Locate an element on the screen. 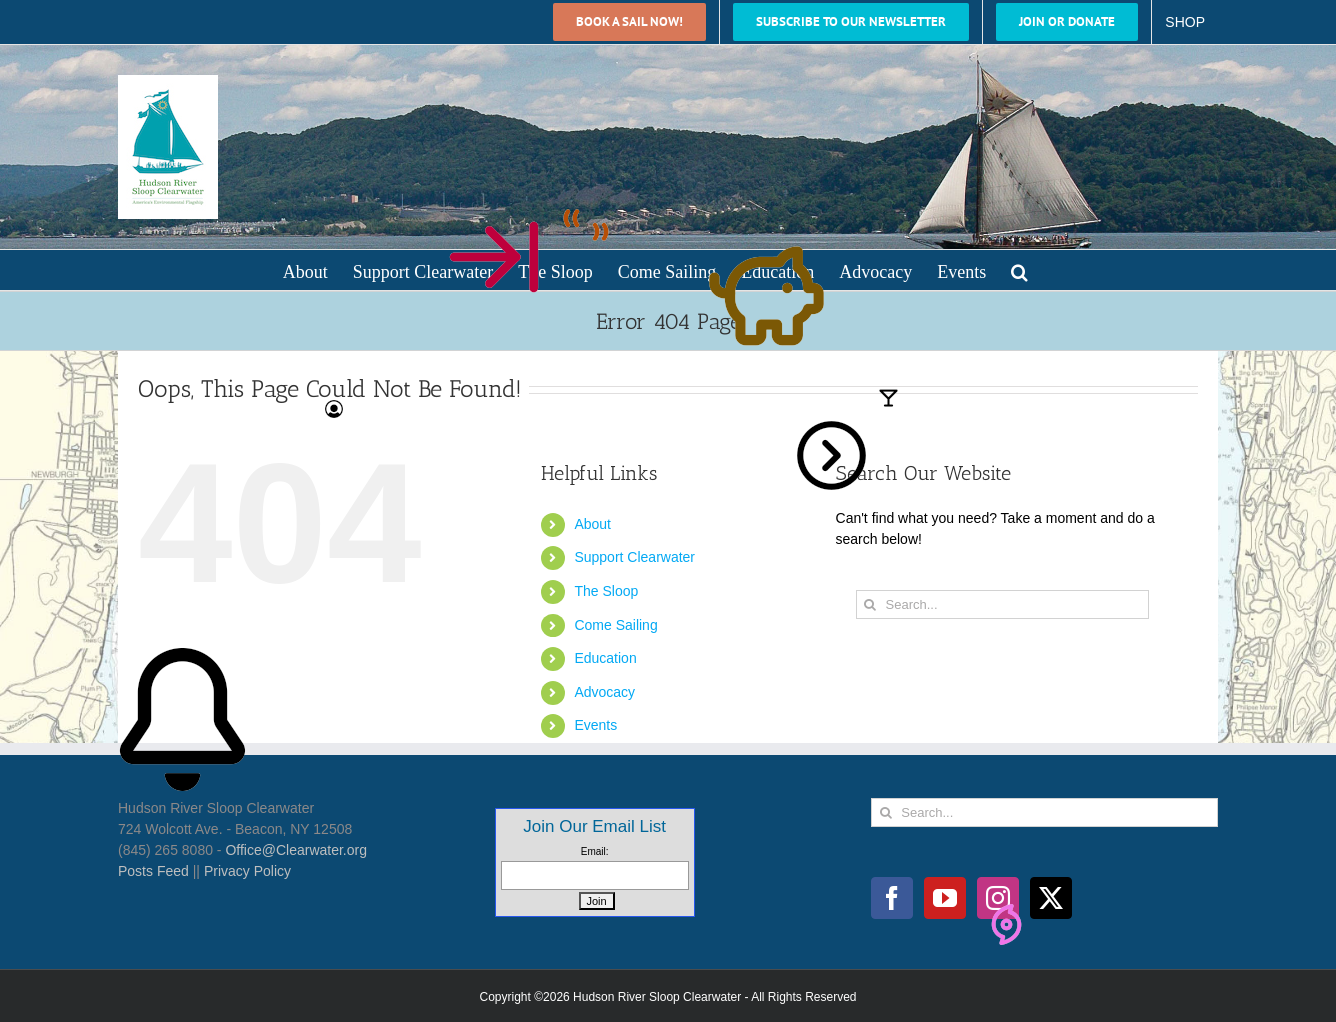 The width and height of the screenshot is (1336, 1022). view notifications is located at coordinates (182, 719).